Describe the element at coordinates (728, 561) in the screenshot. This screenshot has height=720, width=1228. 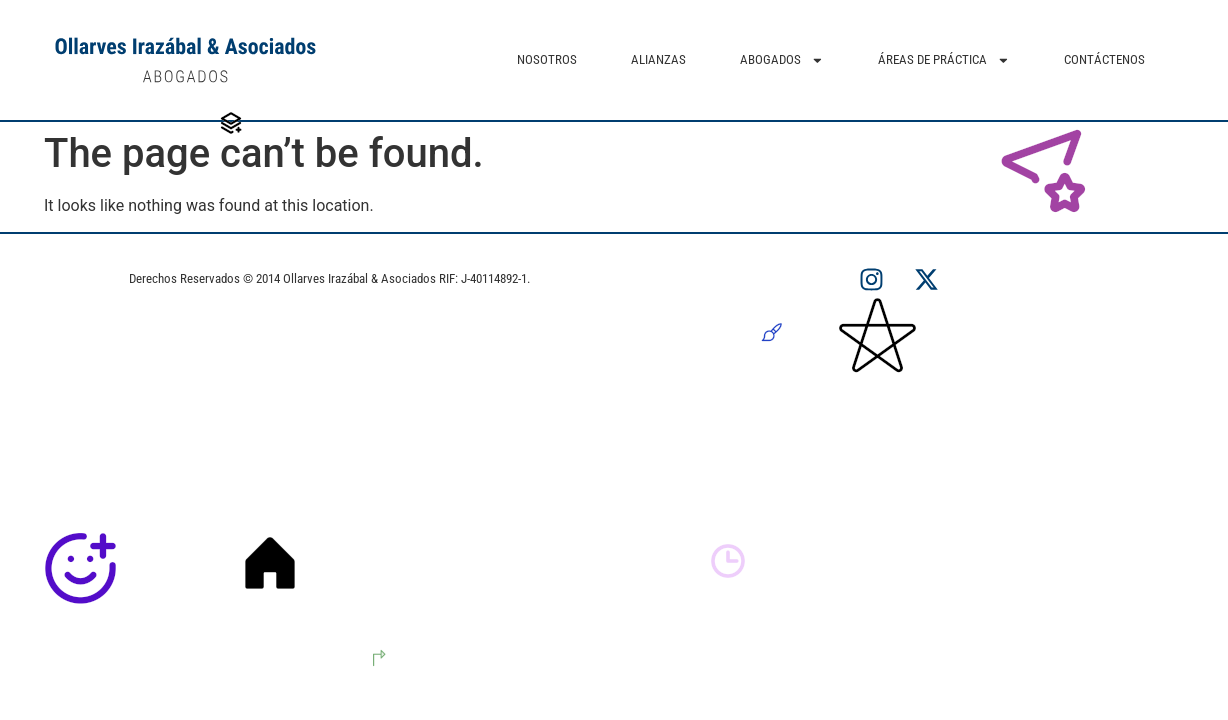
I see `view time or clock settings` at that location.